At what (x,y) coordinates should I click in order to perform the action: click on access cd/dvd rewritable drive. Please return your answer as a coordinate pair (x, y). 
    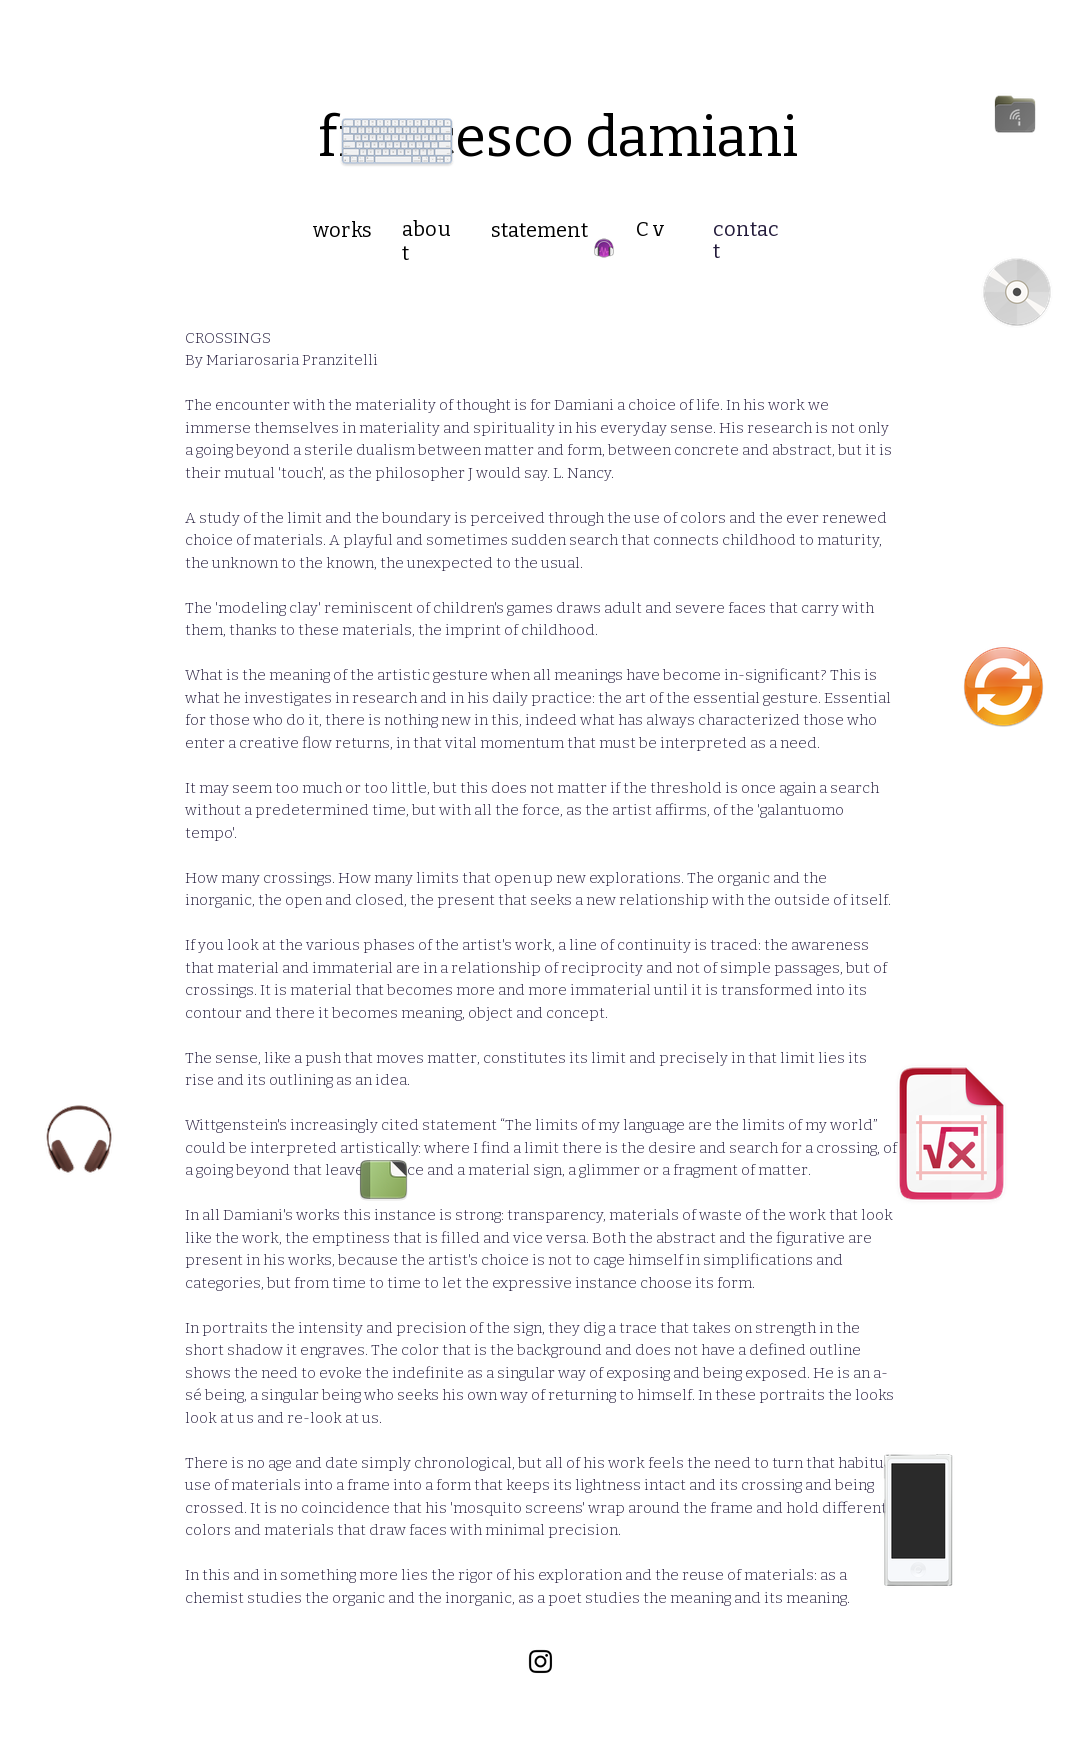
    Looking at the image, I should click on (1017, 292).